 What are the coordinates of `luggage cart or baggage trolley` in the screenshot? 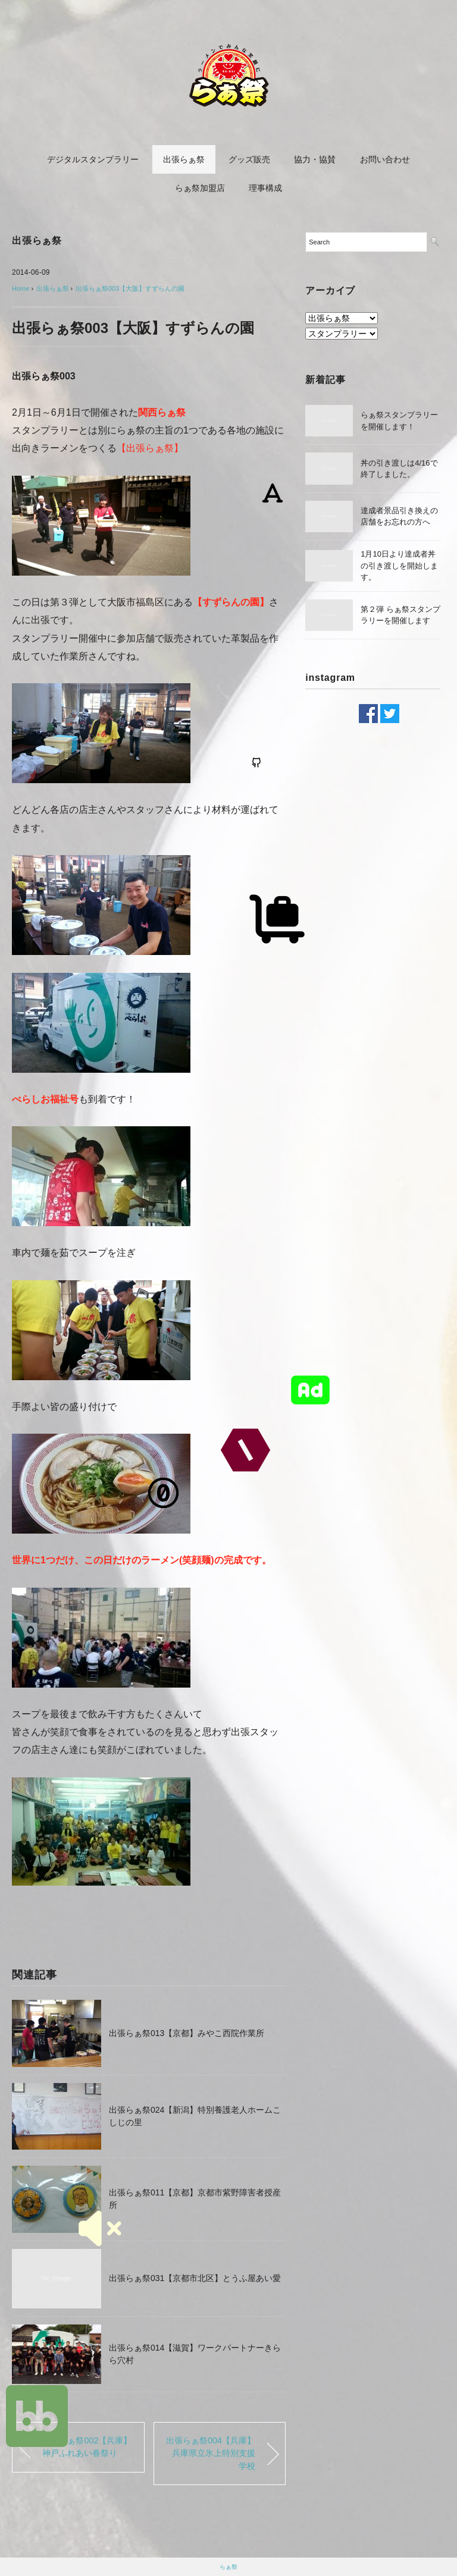 It's located at (277, 919).